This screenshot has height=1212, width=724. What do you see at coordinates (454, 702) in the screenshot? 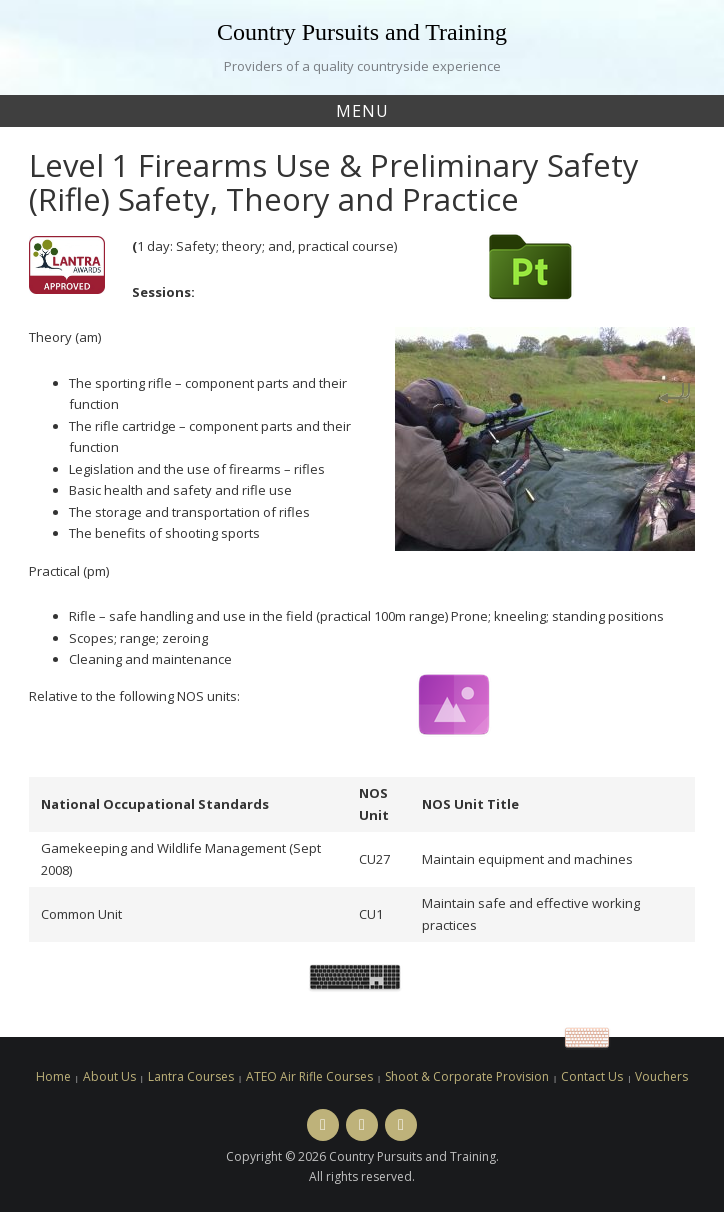
I see `open an image file` at bounding box center [454, 702].